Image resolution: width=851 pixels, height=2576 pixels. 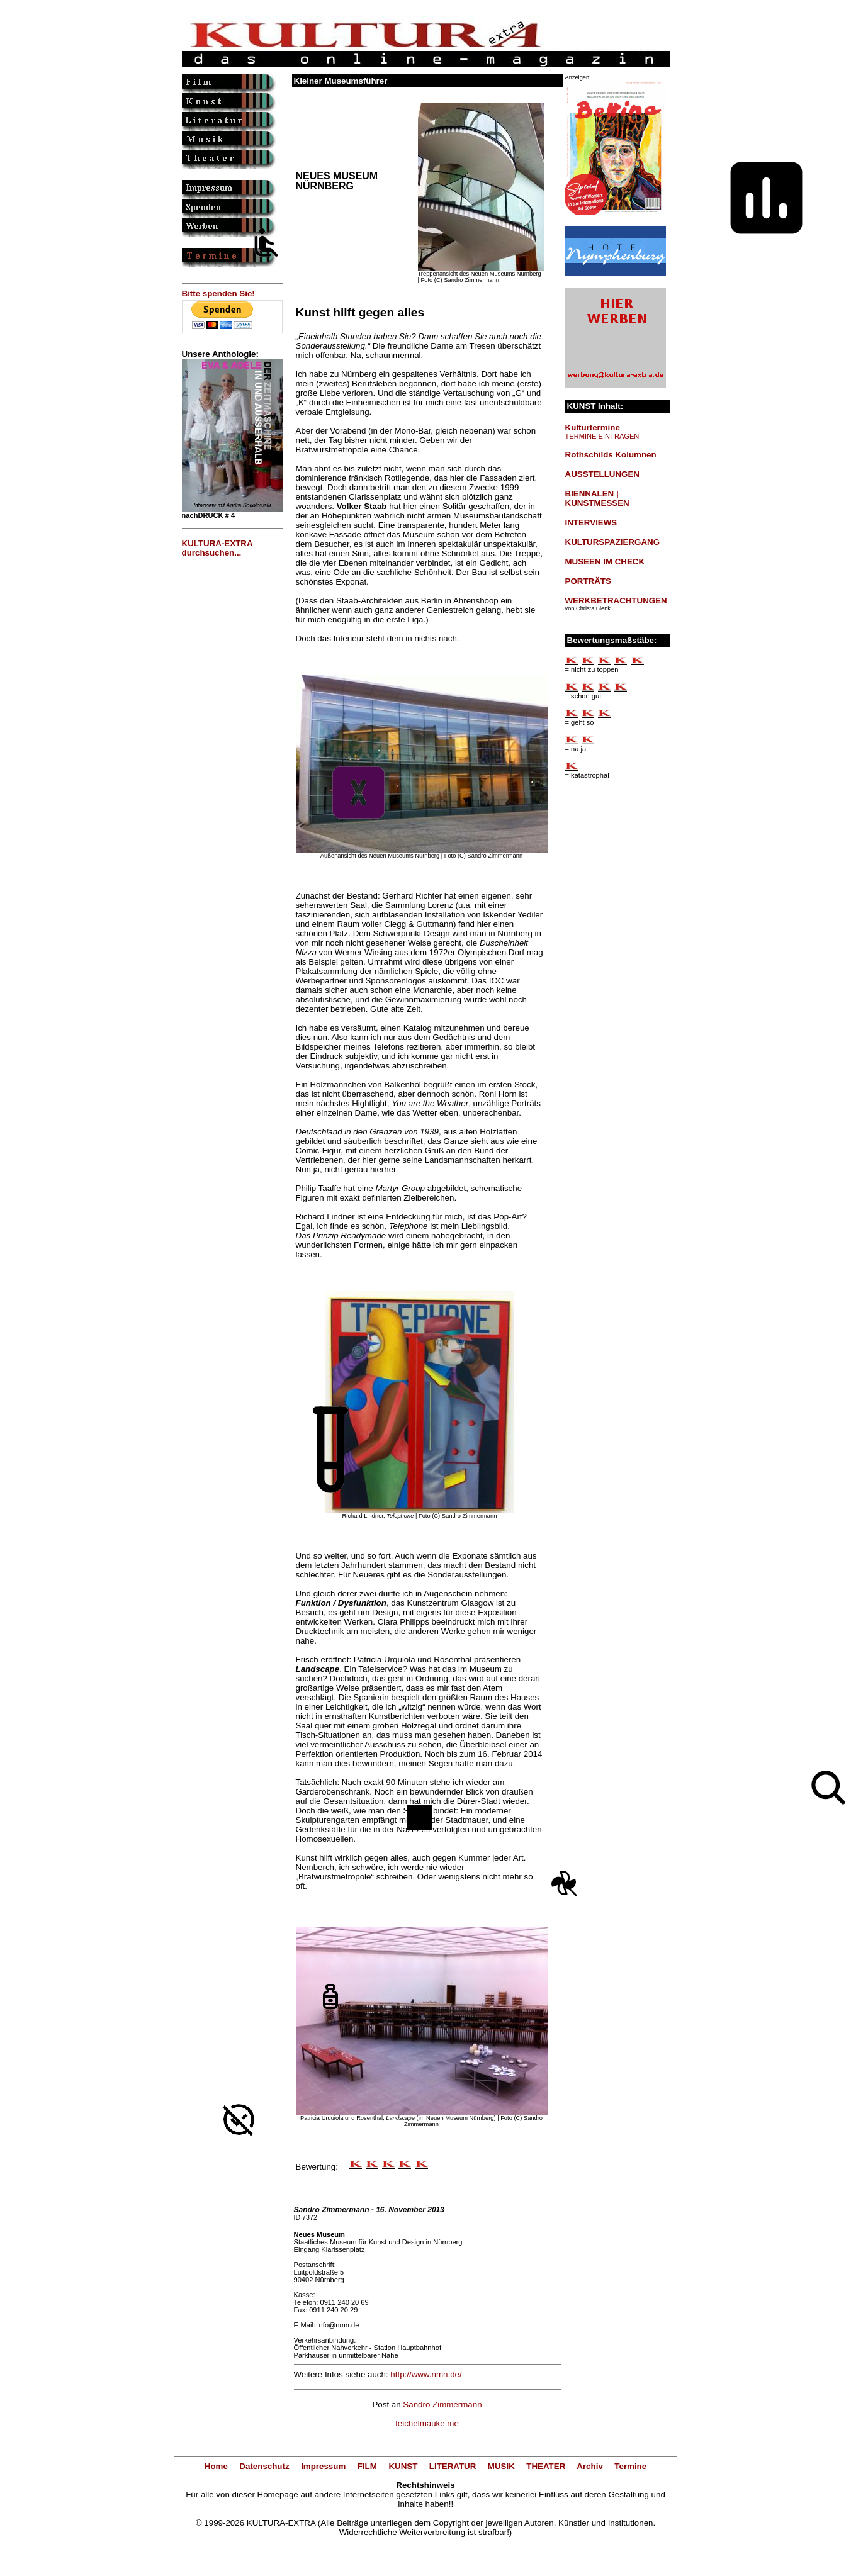 I want to click on view vaccine or medication information, so click(x=330, y=1996).